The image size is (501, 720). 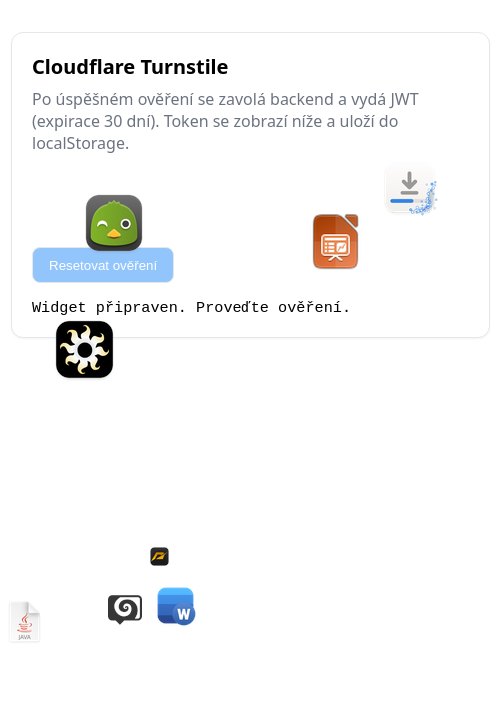 I want to click on open fractal messaging app, so click(x=125, y=610).